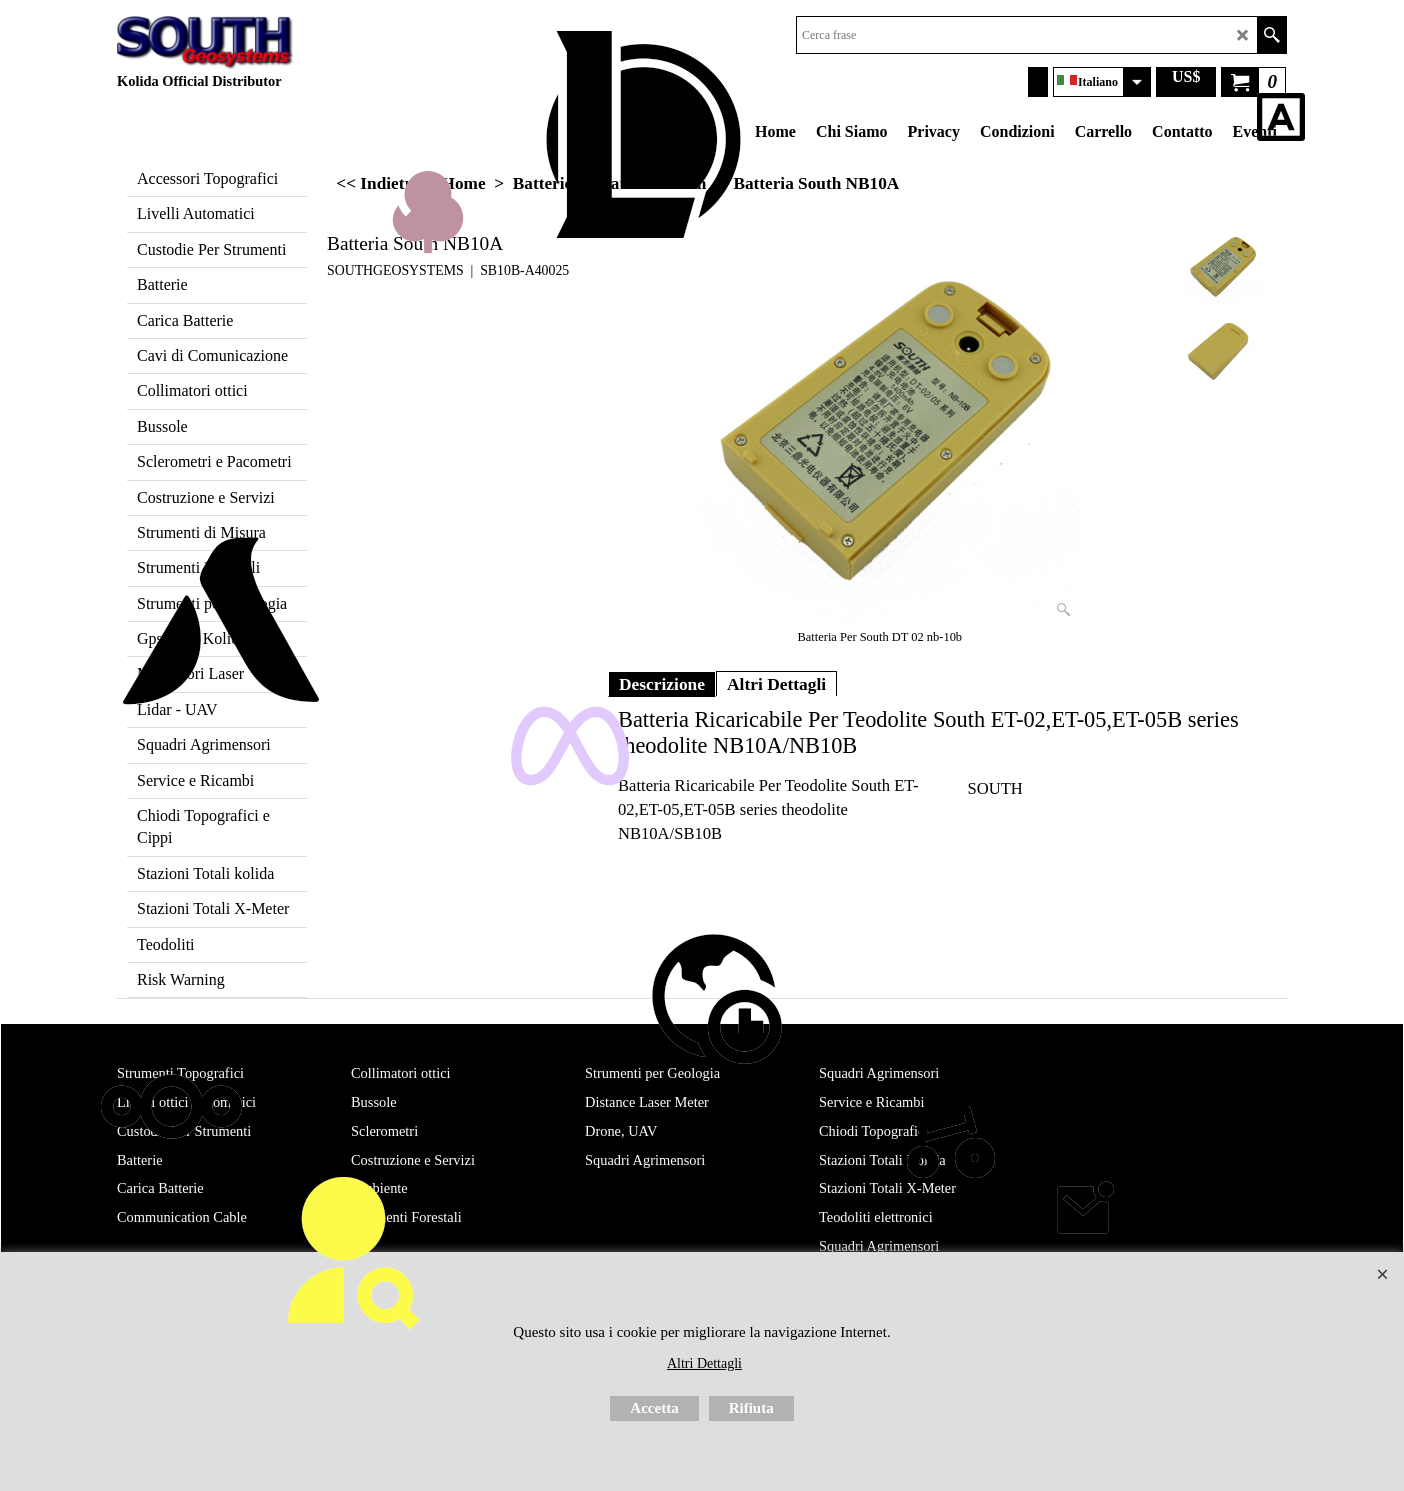 The height and width of the screenshot is (1491, 1404). I want to click on Meta company logo, so click(570, 746).